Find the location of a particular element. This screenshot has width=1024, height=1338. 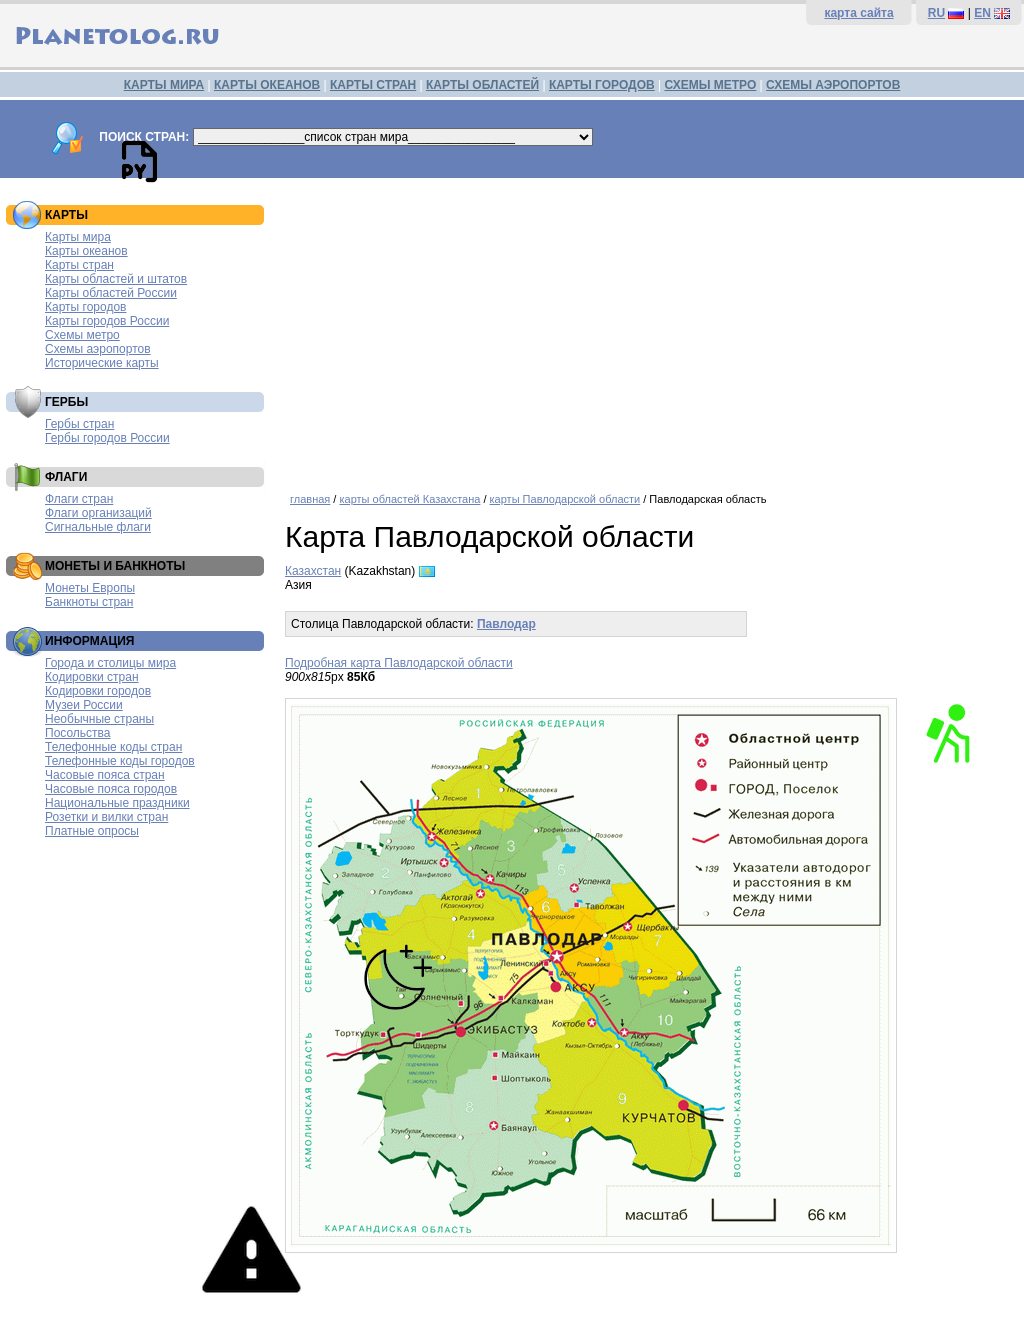

enable dark mode or night theme is located at coordinates (395, 978).